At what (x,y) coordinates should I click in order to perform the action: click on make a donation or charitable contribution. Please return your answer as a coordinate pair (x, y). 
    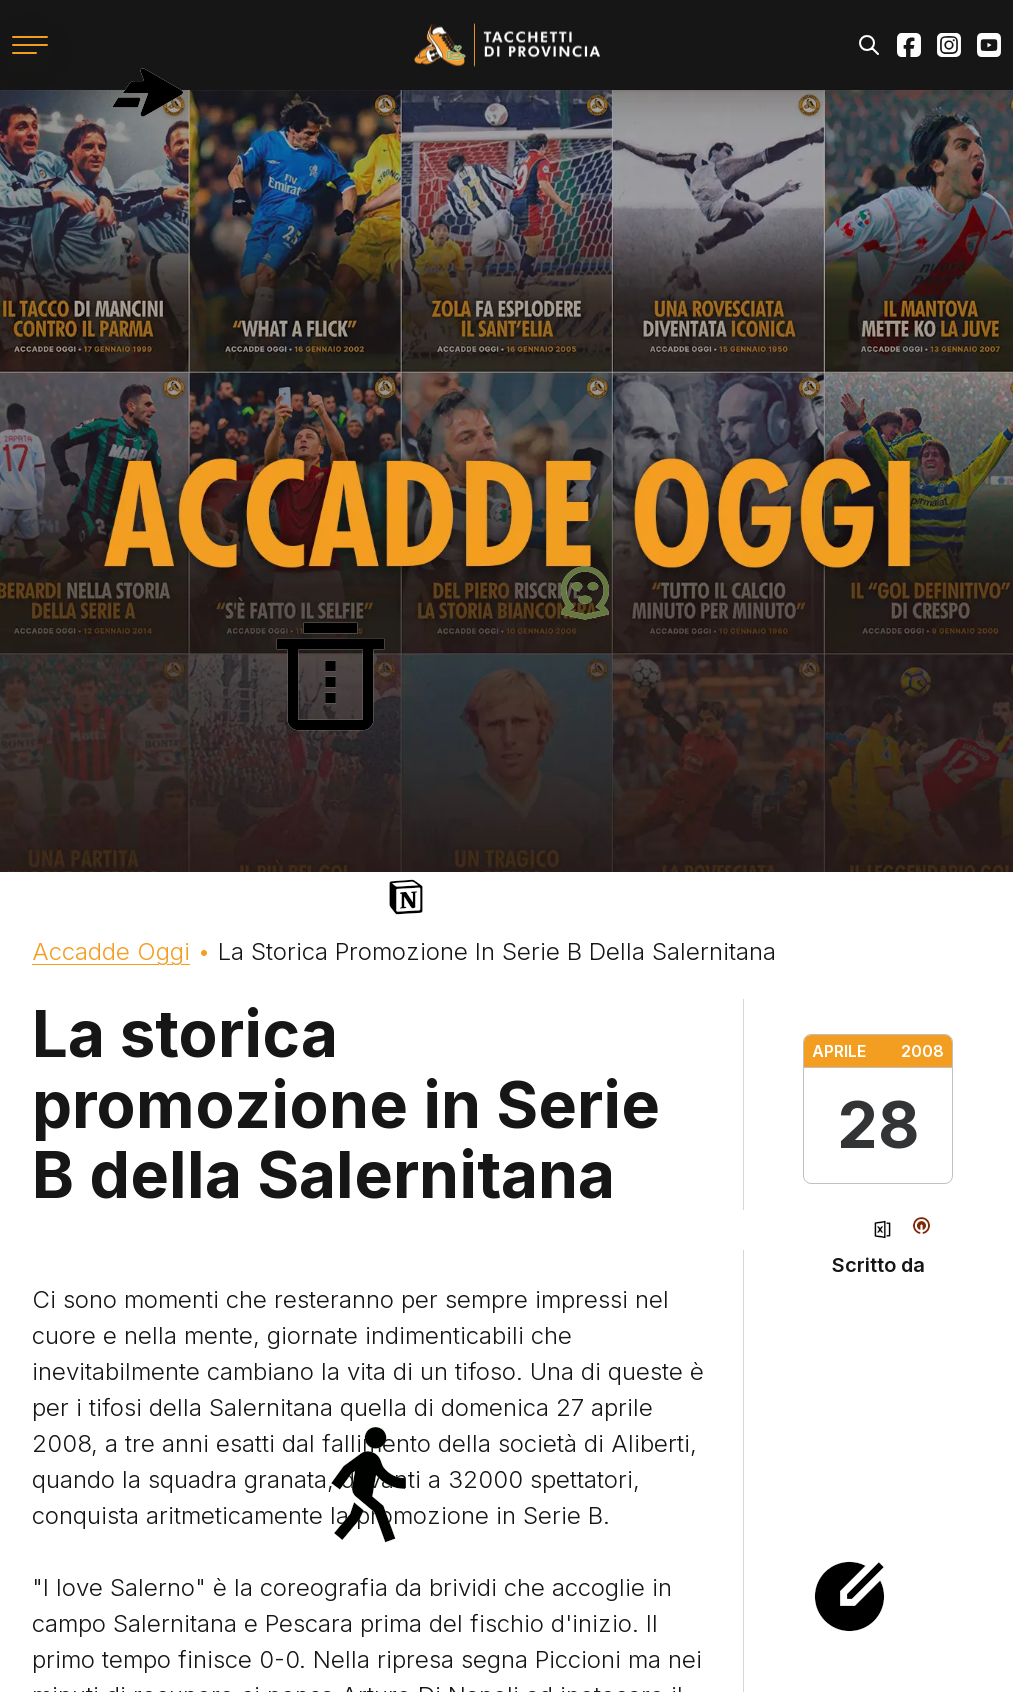
    Looking at the image, I should click on (456, 53).